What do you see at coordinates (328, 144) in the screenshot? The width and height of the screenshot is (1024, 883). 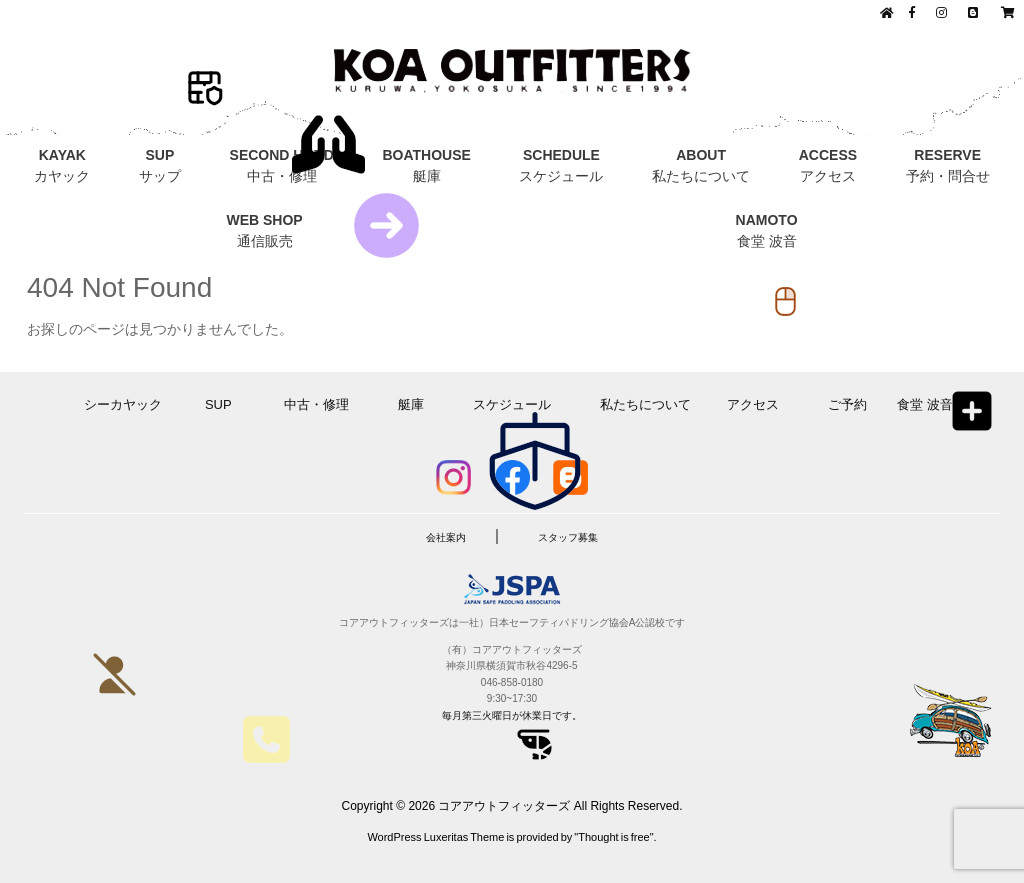 I see `express gratitude or thanks` at bounding box center [328, 144].